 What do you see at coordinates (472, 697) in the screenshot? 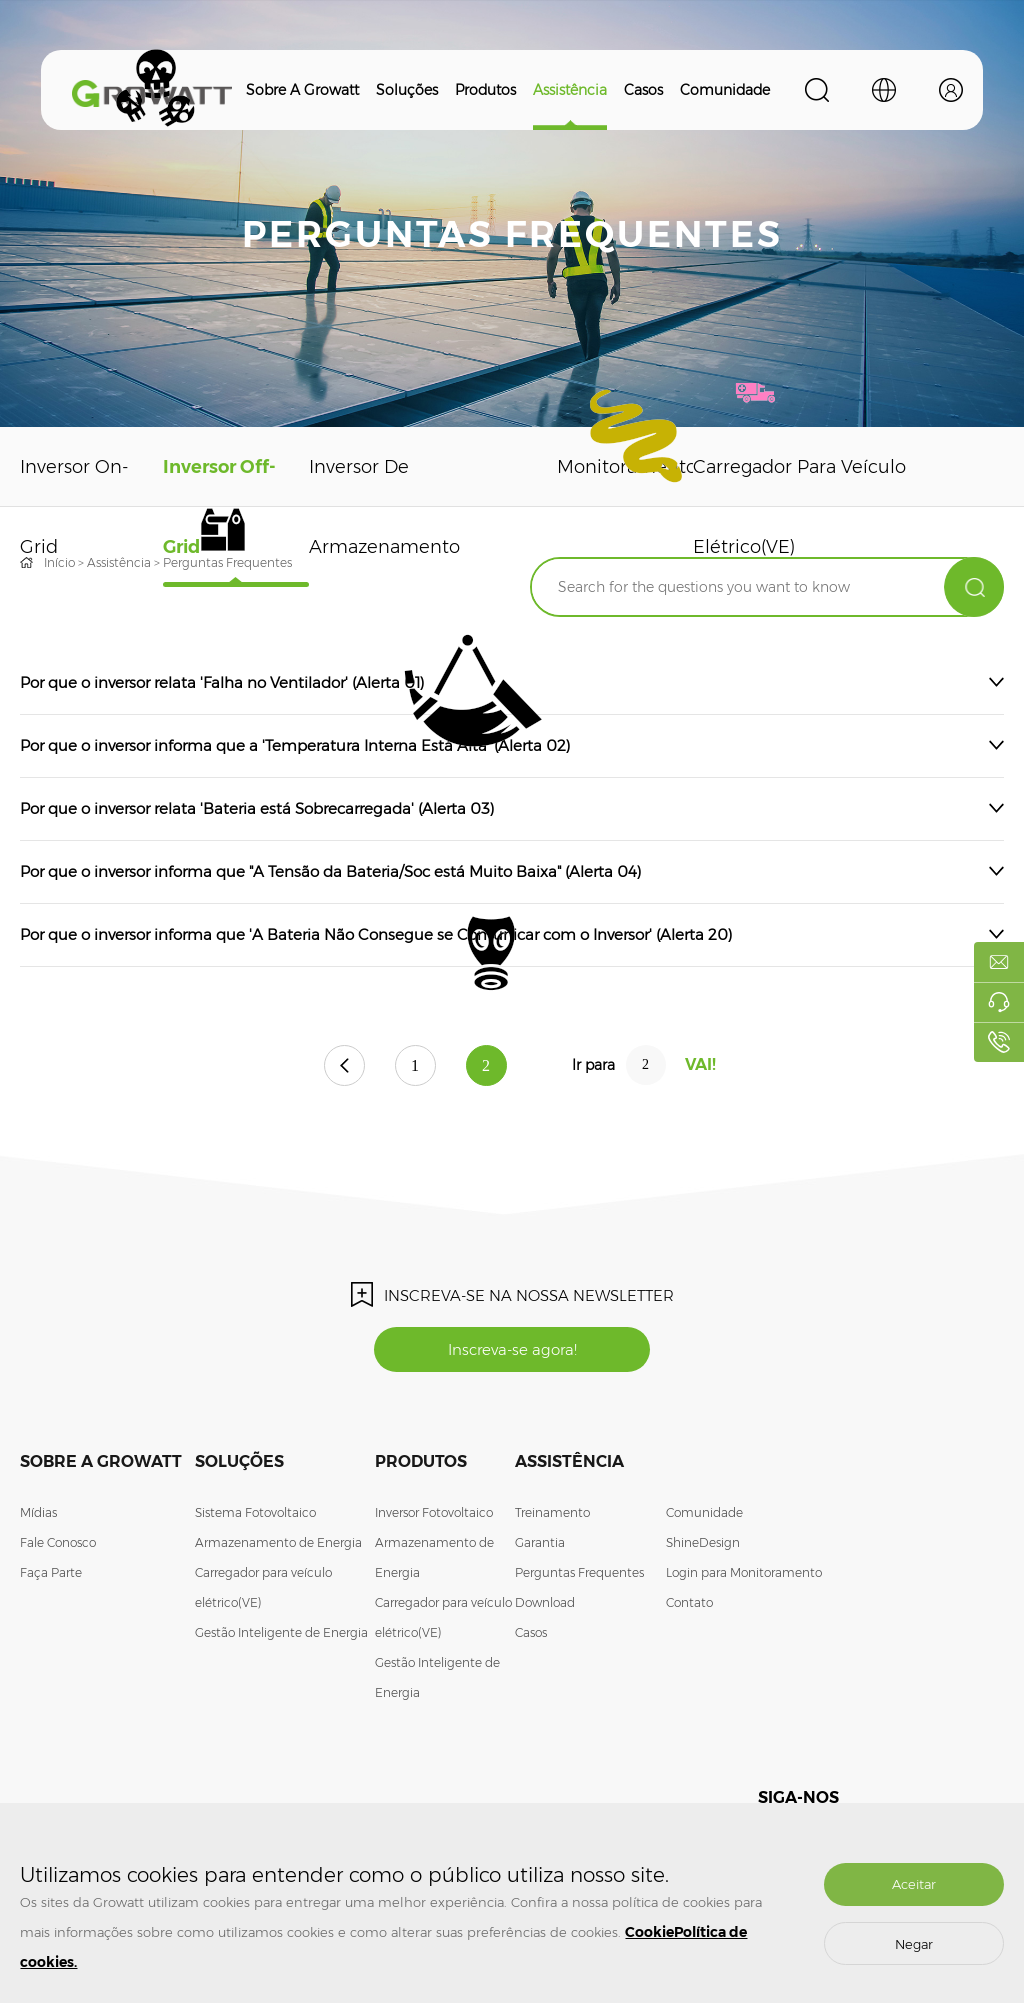
I see `equip or use hunting horn instrument` at bounding box center [472, 697].